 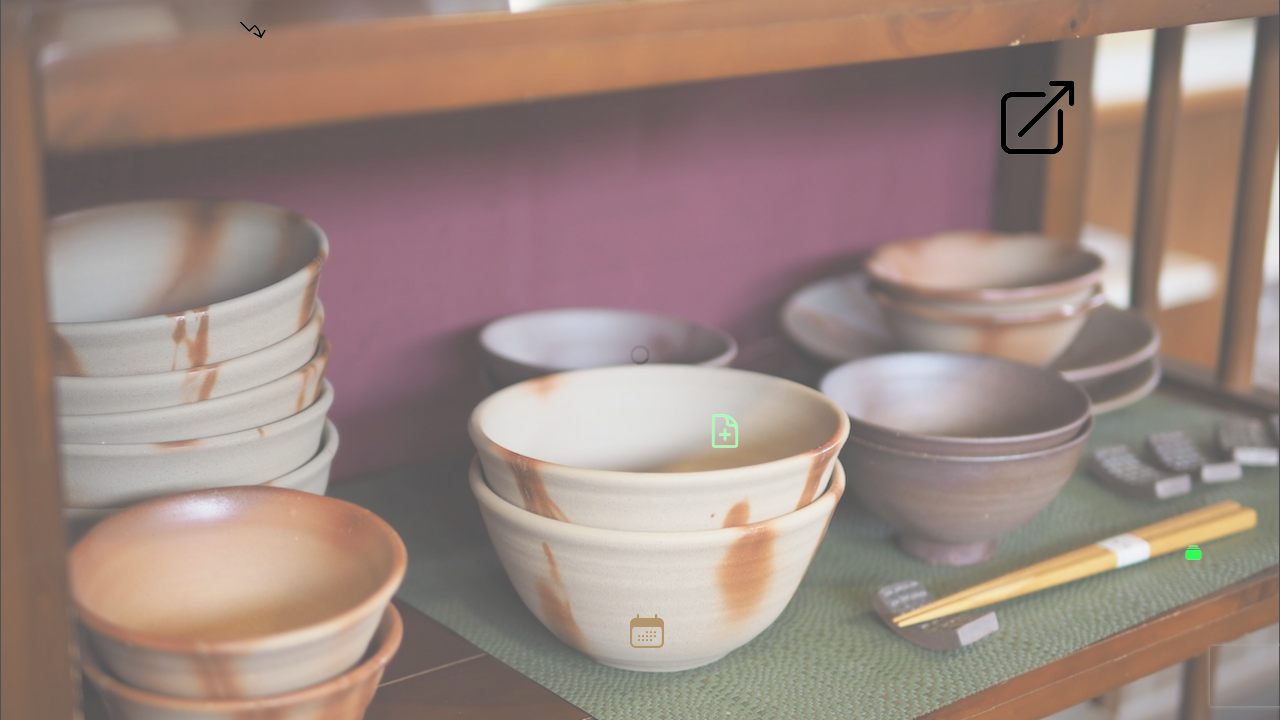 What do you see at coordinates (725, 431) in the screenshot?
I see `create a new document` at bounding box center [725, 431].